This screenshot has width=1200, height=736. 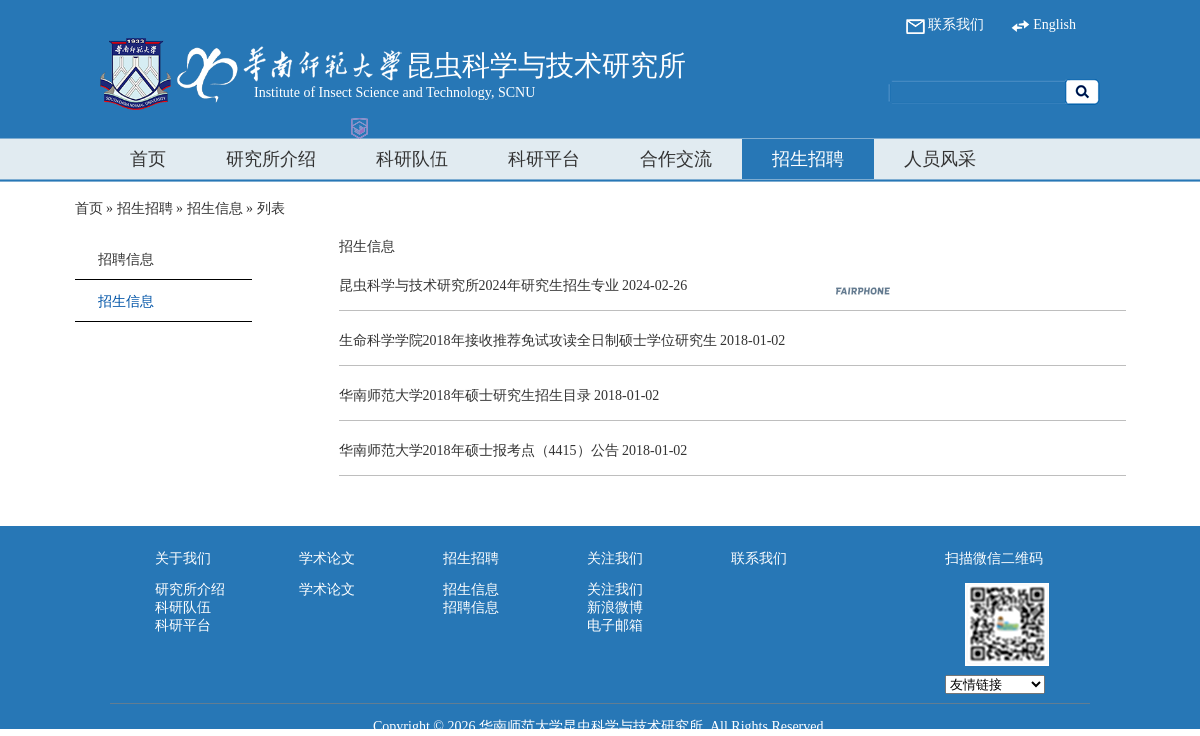 What do you see at coordinates (863, 291) in the screenshot?
I see `Fairphone company logo` at bounding box center [863, 291].